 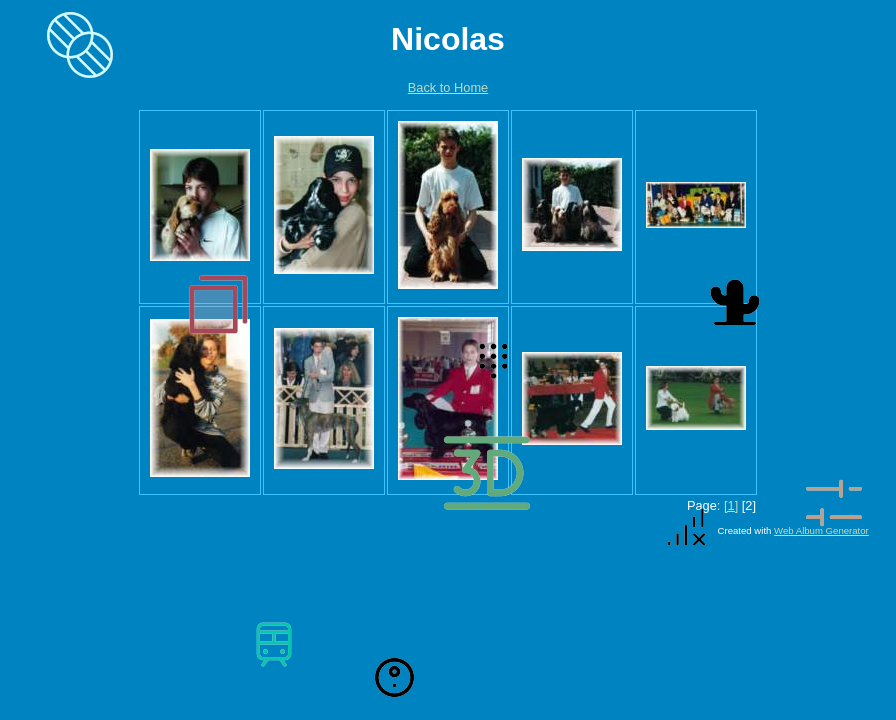 I want to click on access train schedules or rail services, so click(x=274, y=643).